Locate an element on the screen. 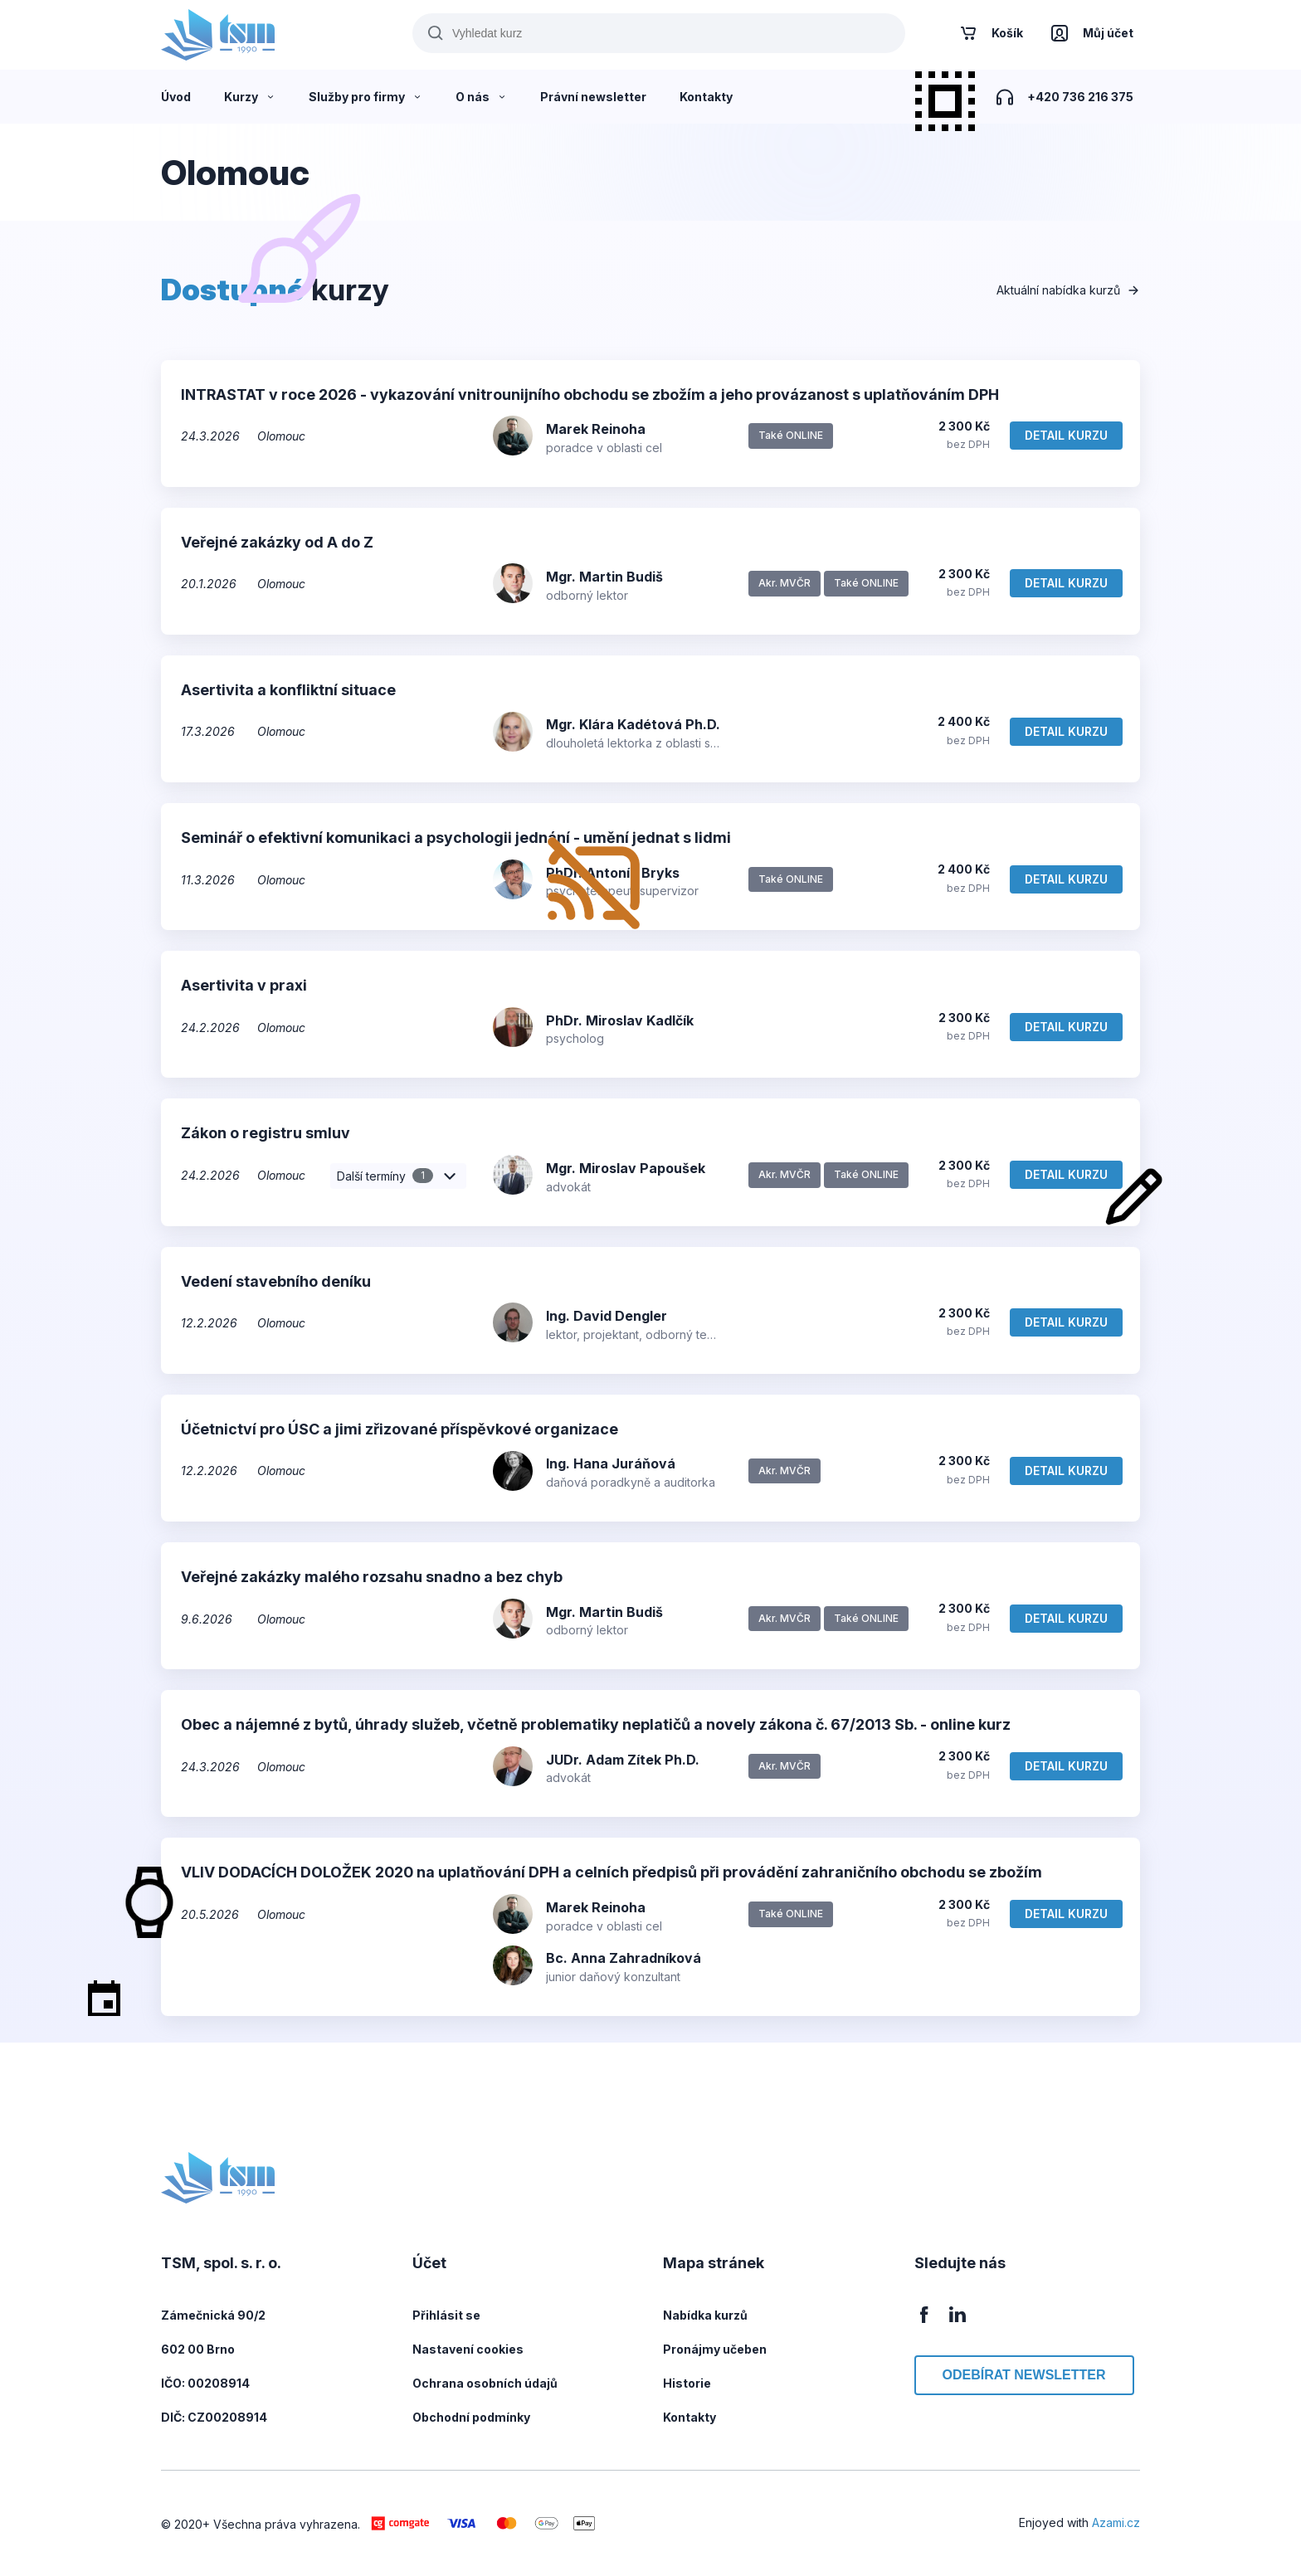  access smartwatch settings or companion app is located at coordinates (149, 1902).